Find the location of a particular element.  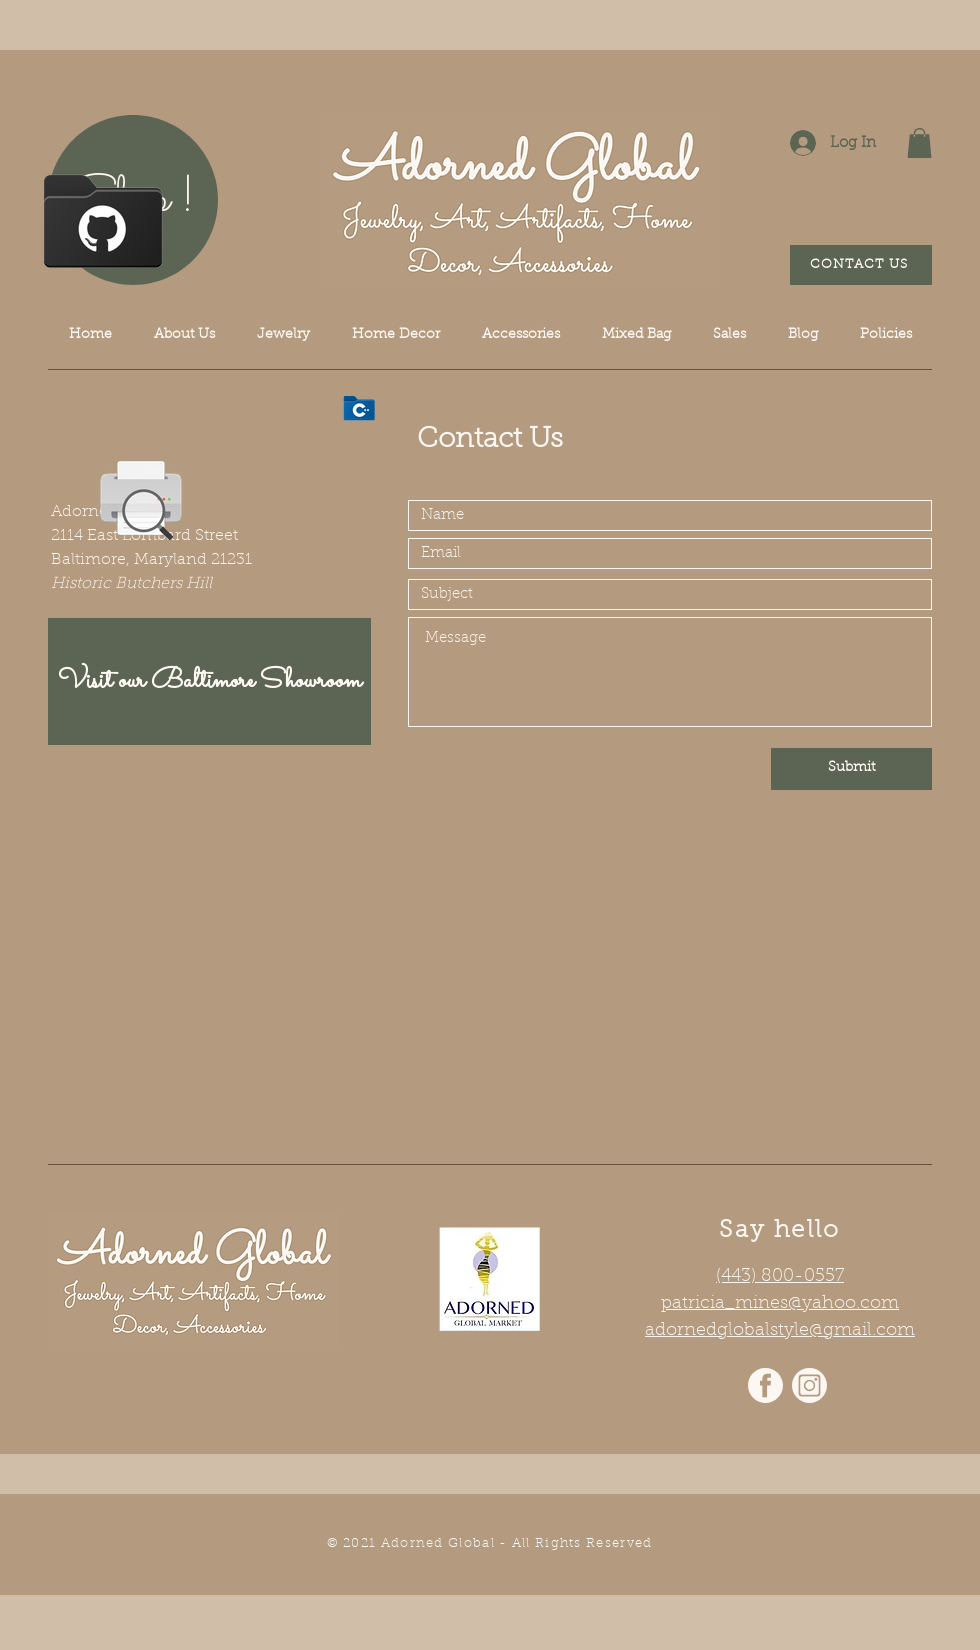

preview document before printing is located at coordinates (141, 498).